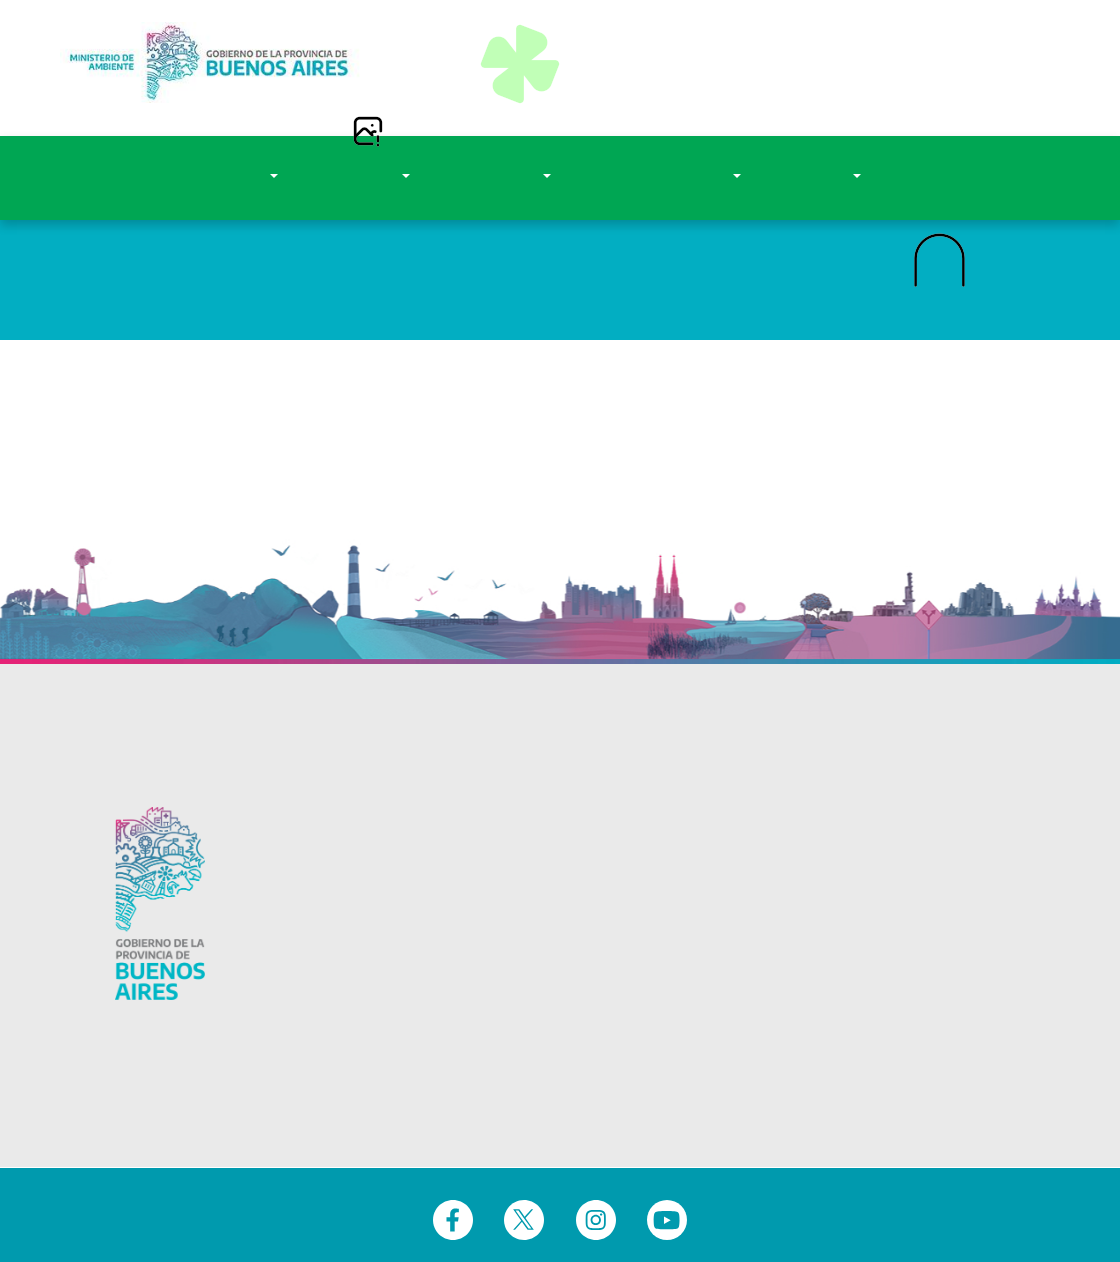 The image size is (1120, 1262). I want to click on image upload error or warning, so click(368, 131).